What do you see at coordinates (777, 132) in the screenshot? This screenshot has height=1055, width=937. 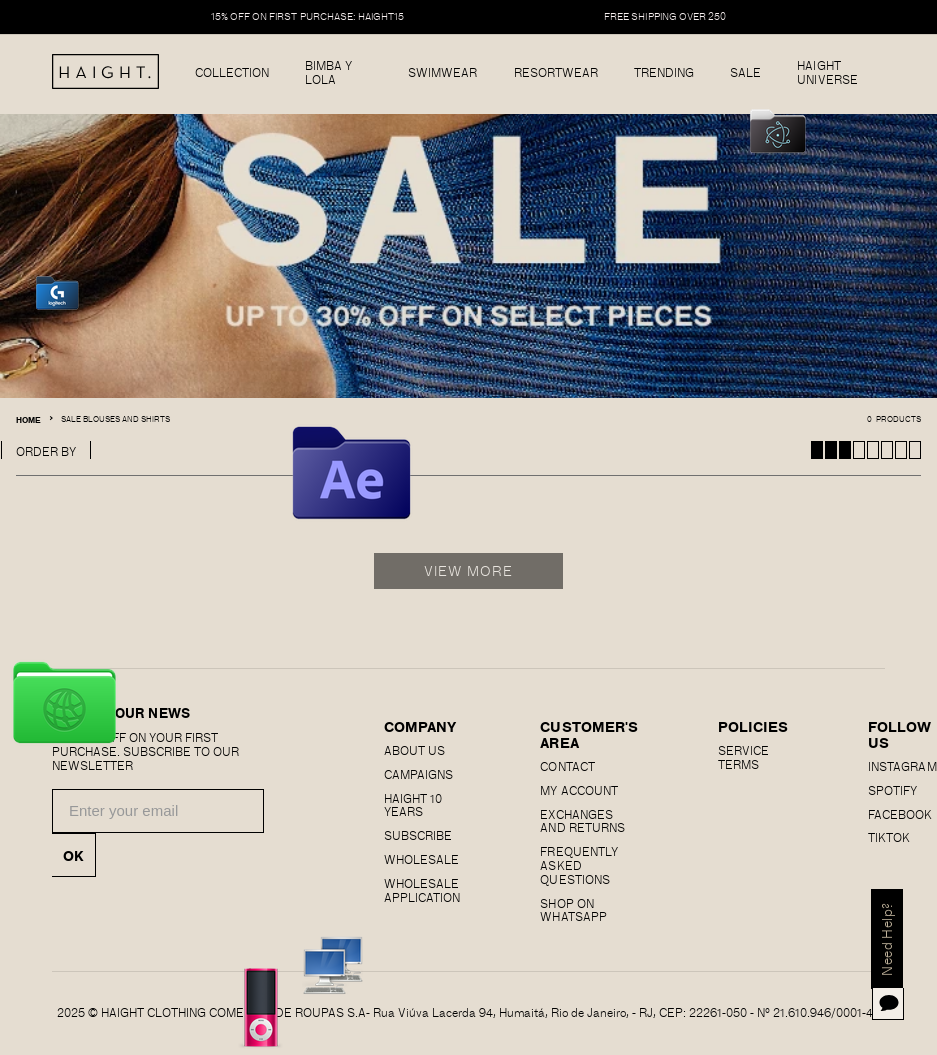 I see `open folder containing electron app files` at bounding box center [777, 132].